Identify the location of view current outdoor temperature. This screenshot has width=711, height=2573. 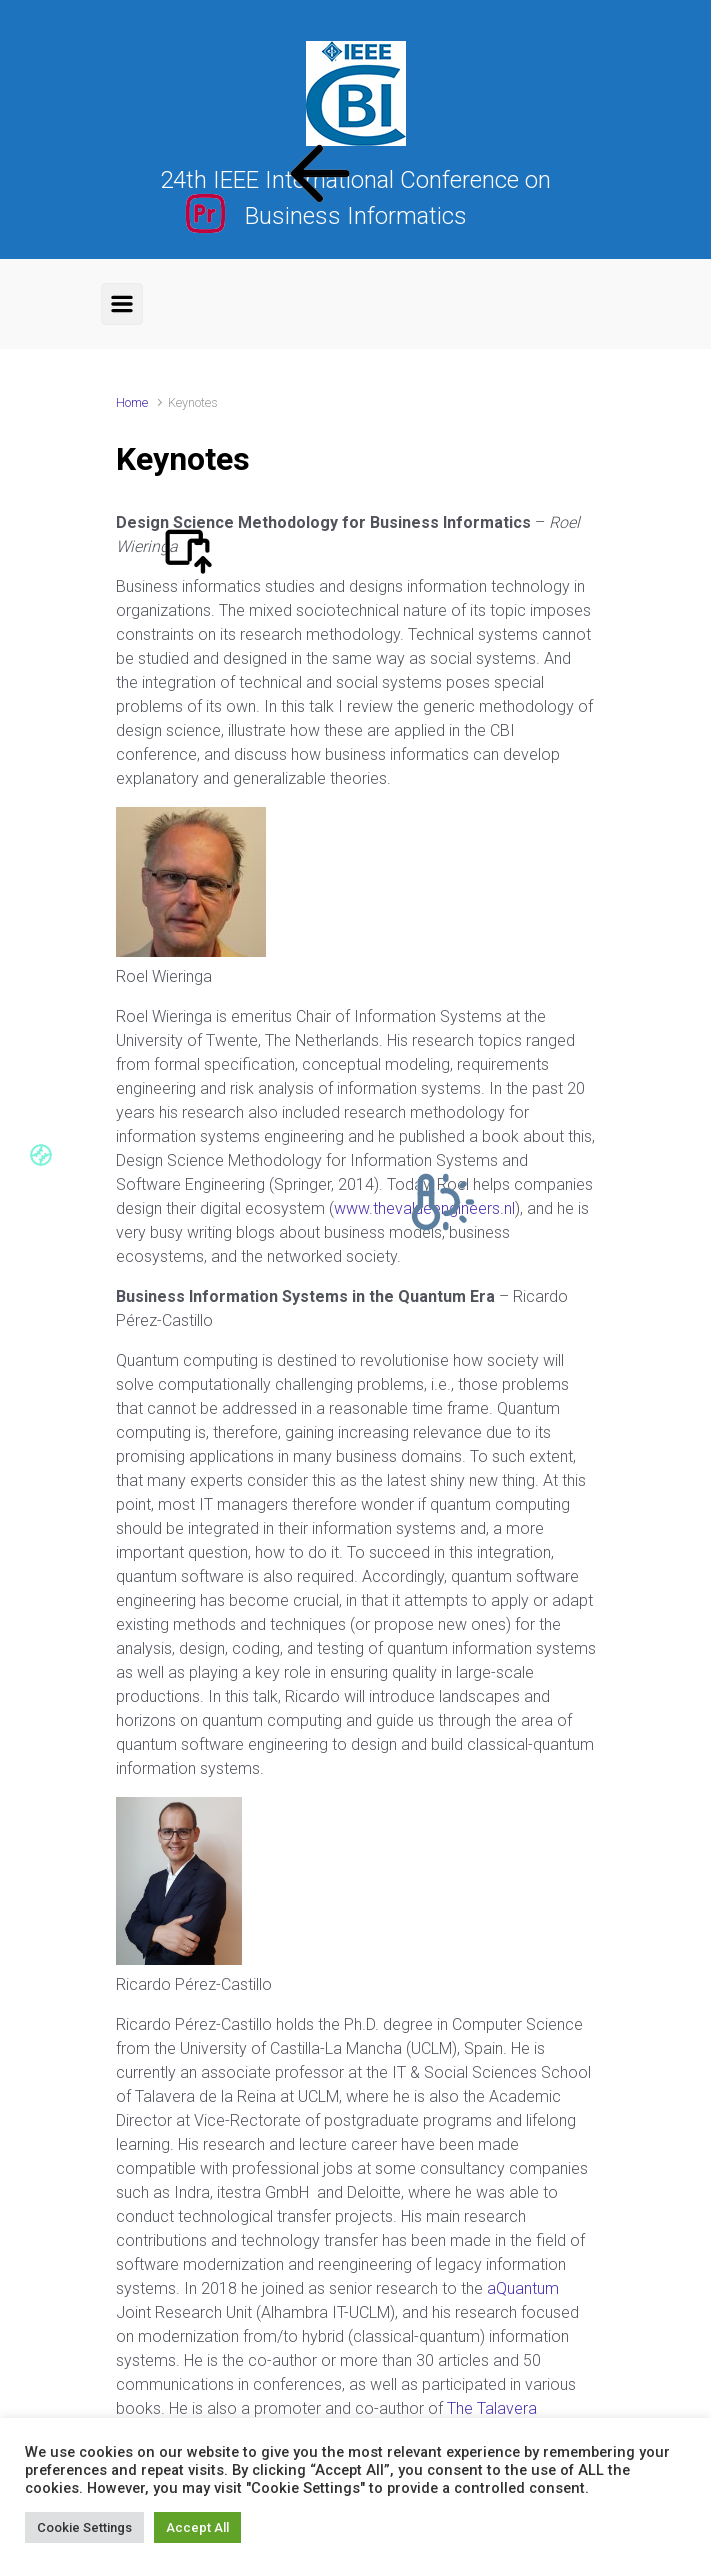
(443, 1202).